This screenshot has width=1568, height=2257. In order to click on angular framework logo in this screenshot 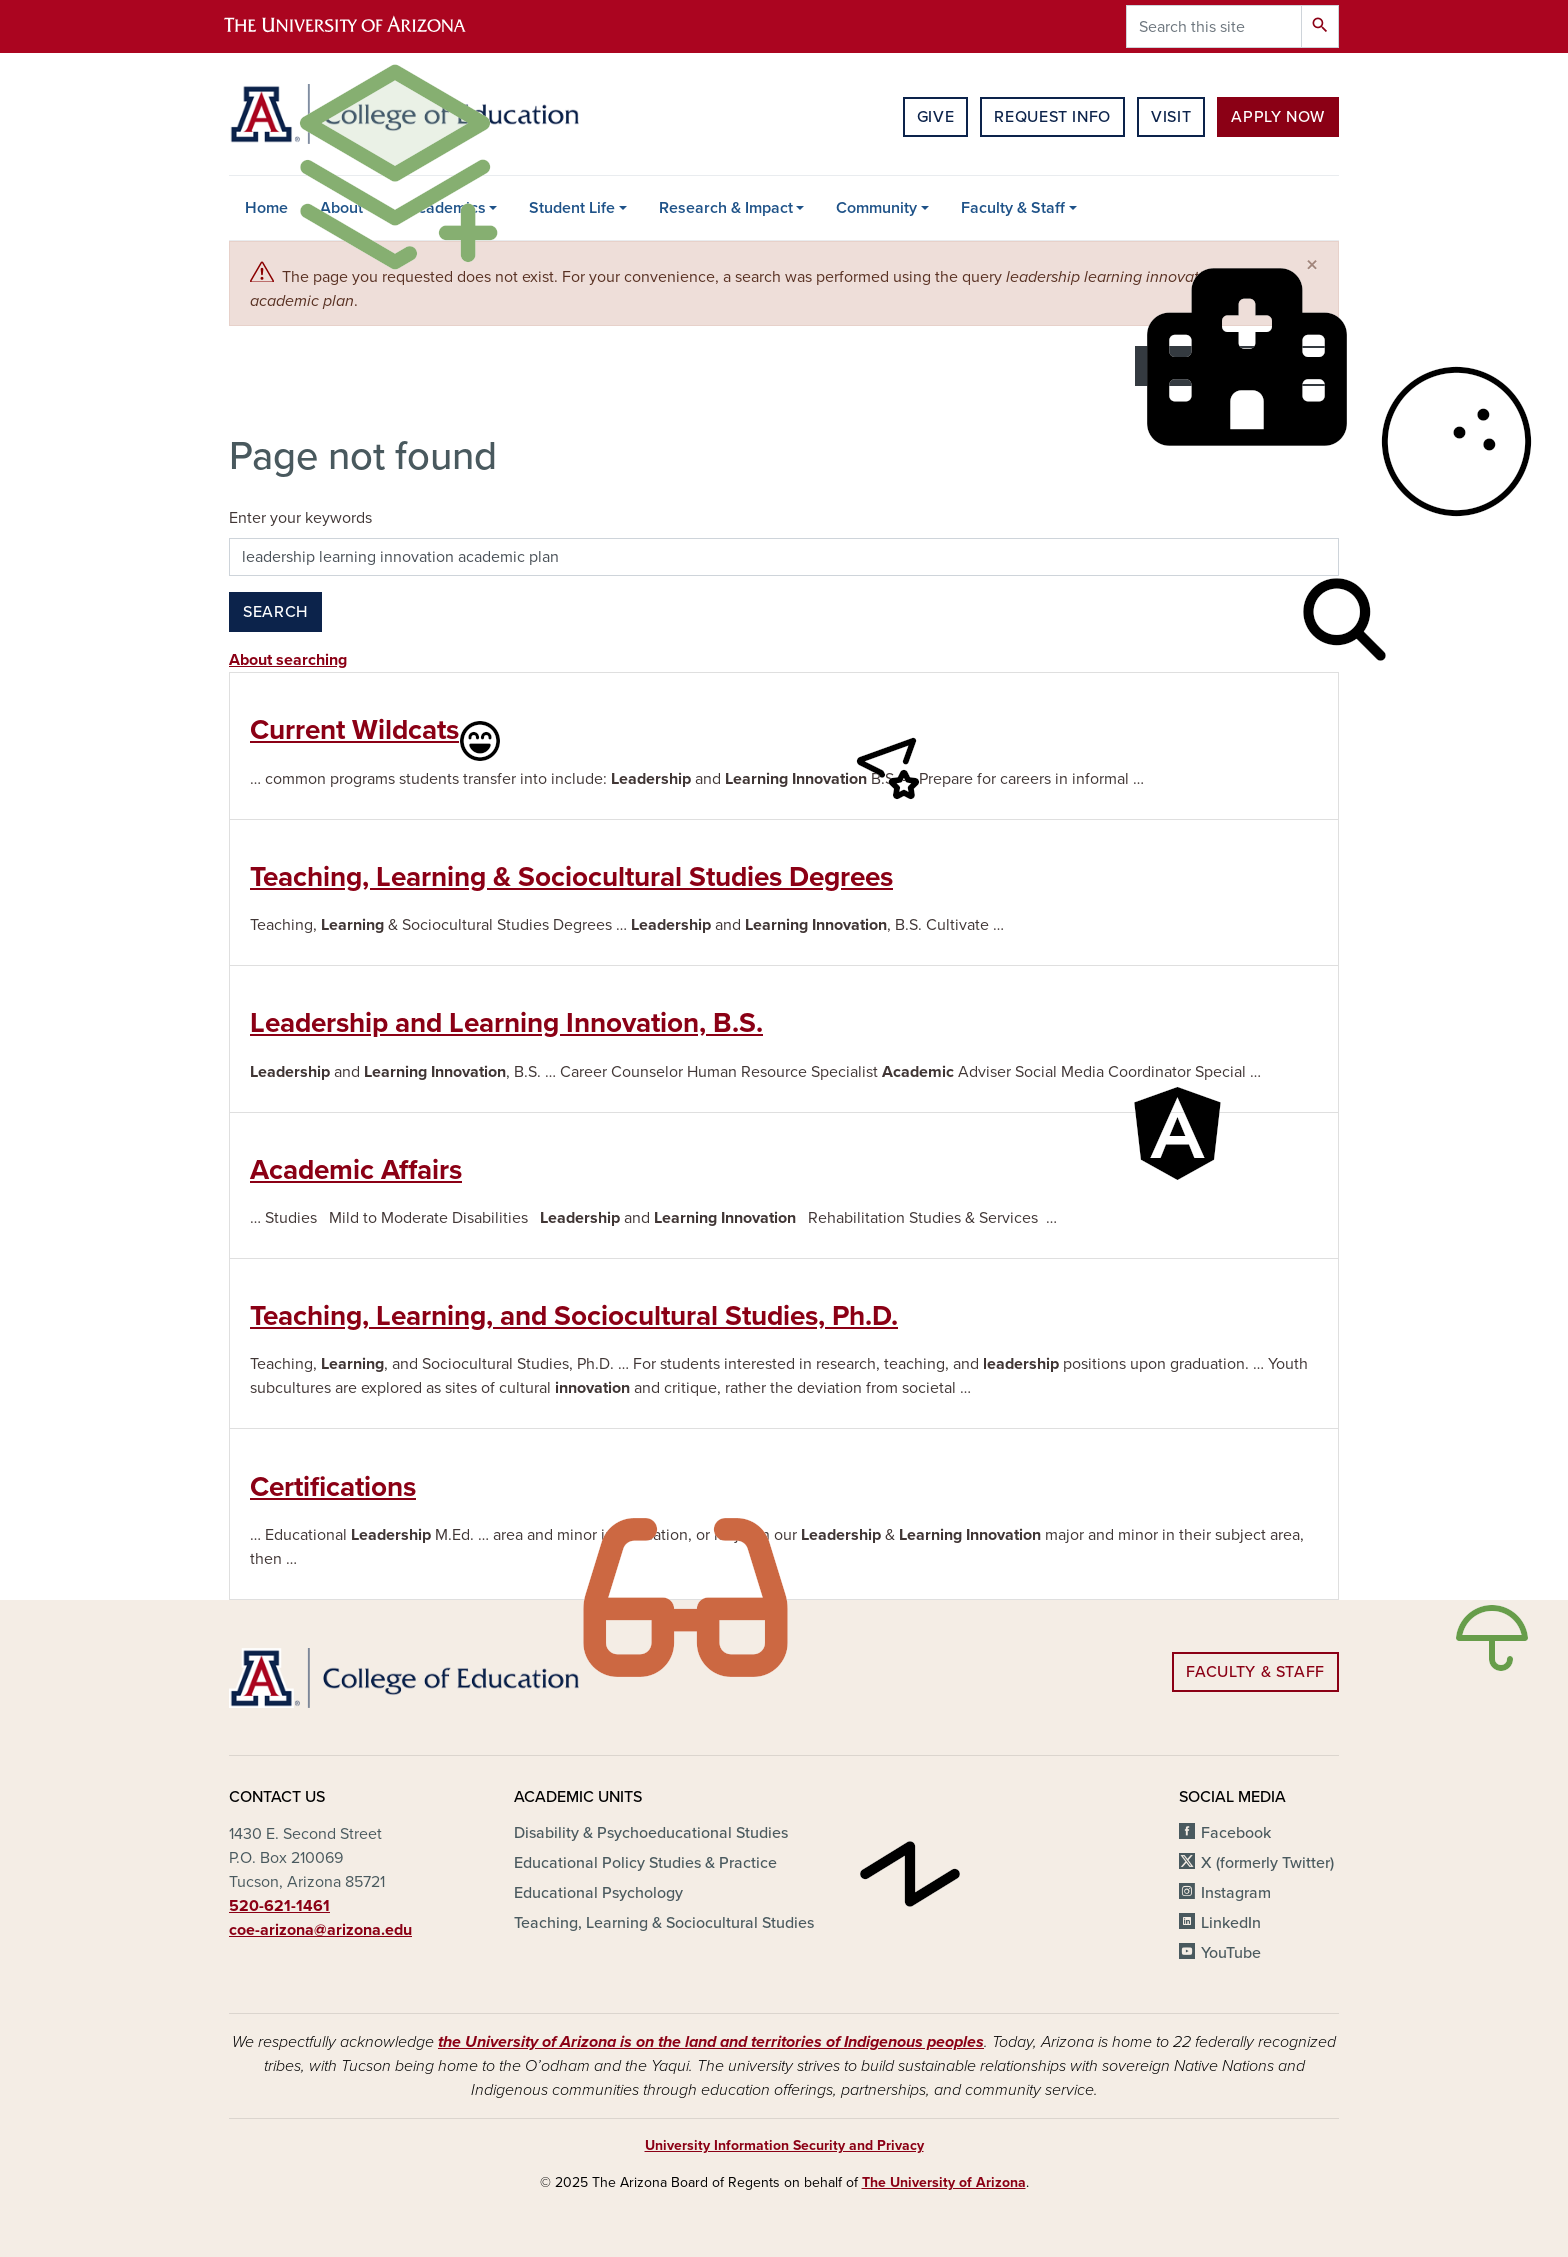, I will do `click(1177, 1133)`.